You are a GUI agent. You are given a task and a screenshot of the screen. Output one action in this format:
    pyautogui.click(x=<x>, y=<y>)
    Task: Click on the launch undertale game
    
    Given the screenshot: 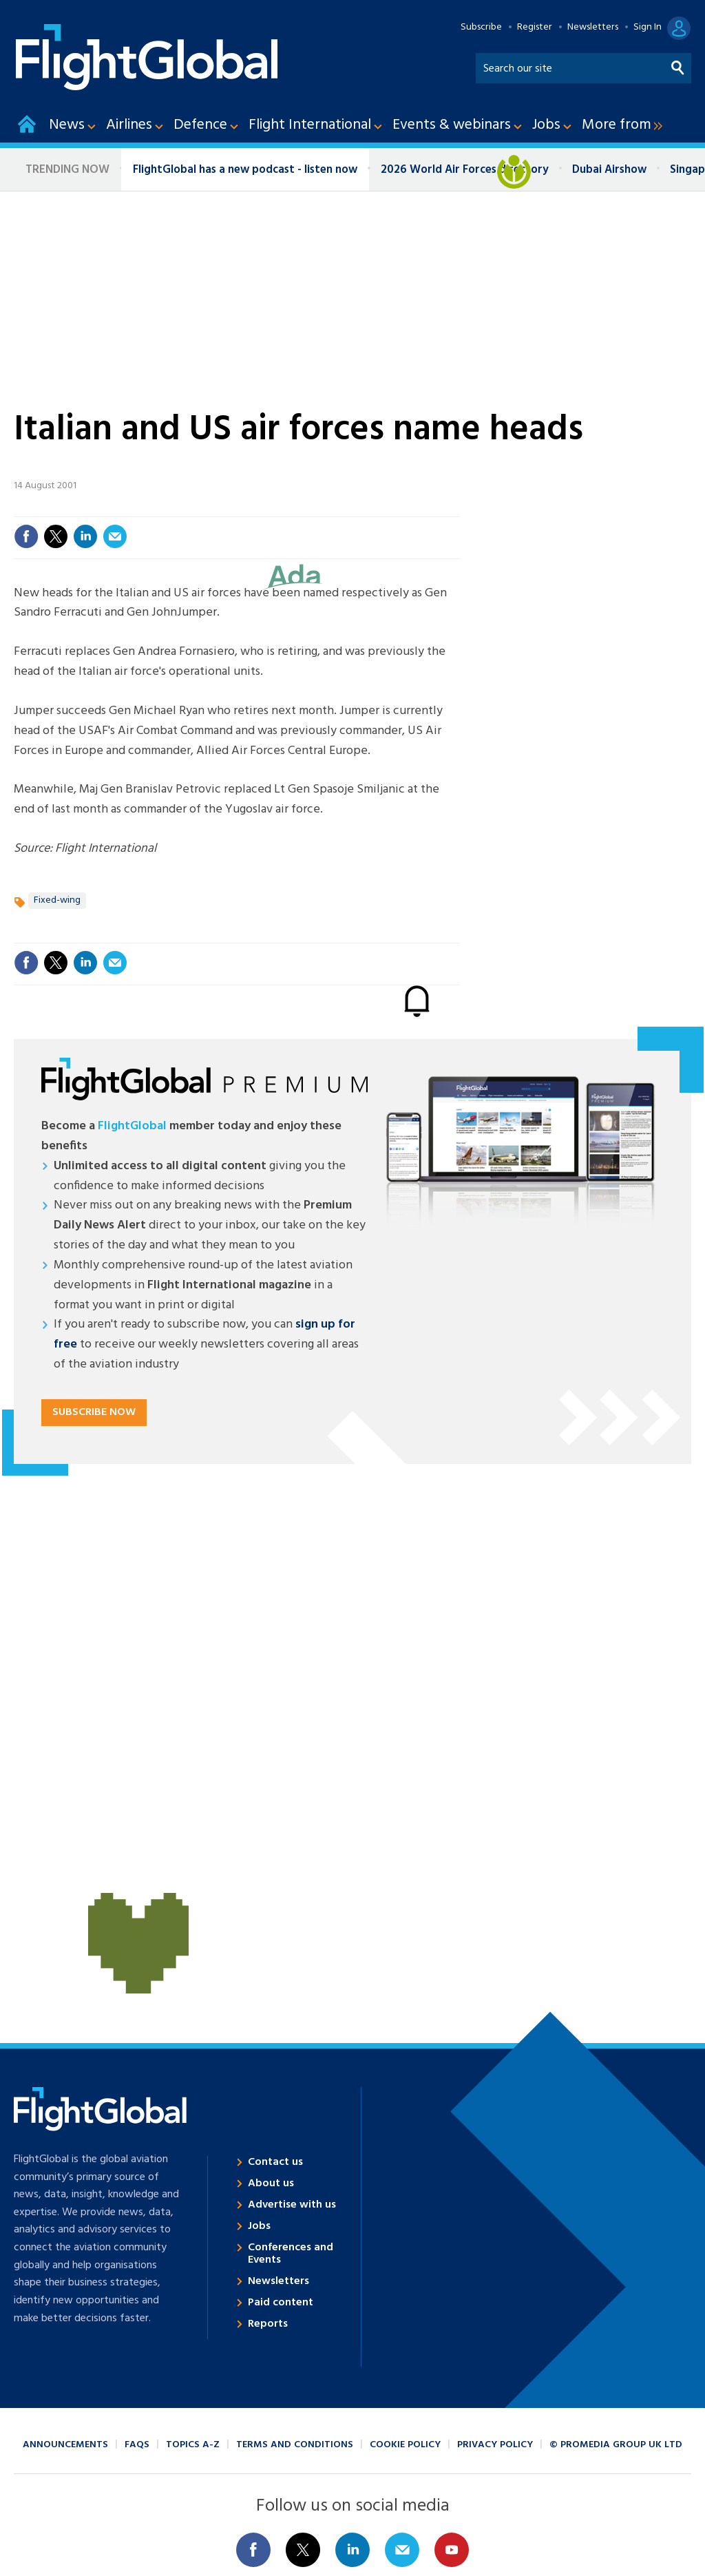 What is the action you would take?
    pyautogui.click(x=138, y=1943)
    